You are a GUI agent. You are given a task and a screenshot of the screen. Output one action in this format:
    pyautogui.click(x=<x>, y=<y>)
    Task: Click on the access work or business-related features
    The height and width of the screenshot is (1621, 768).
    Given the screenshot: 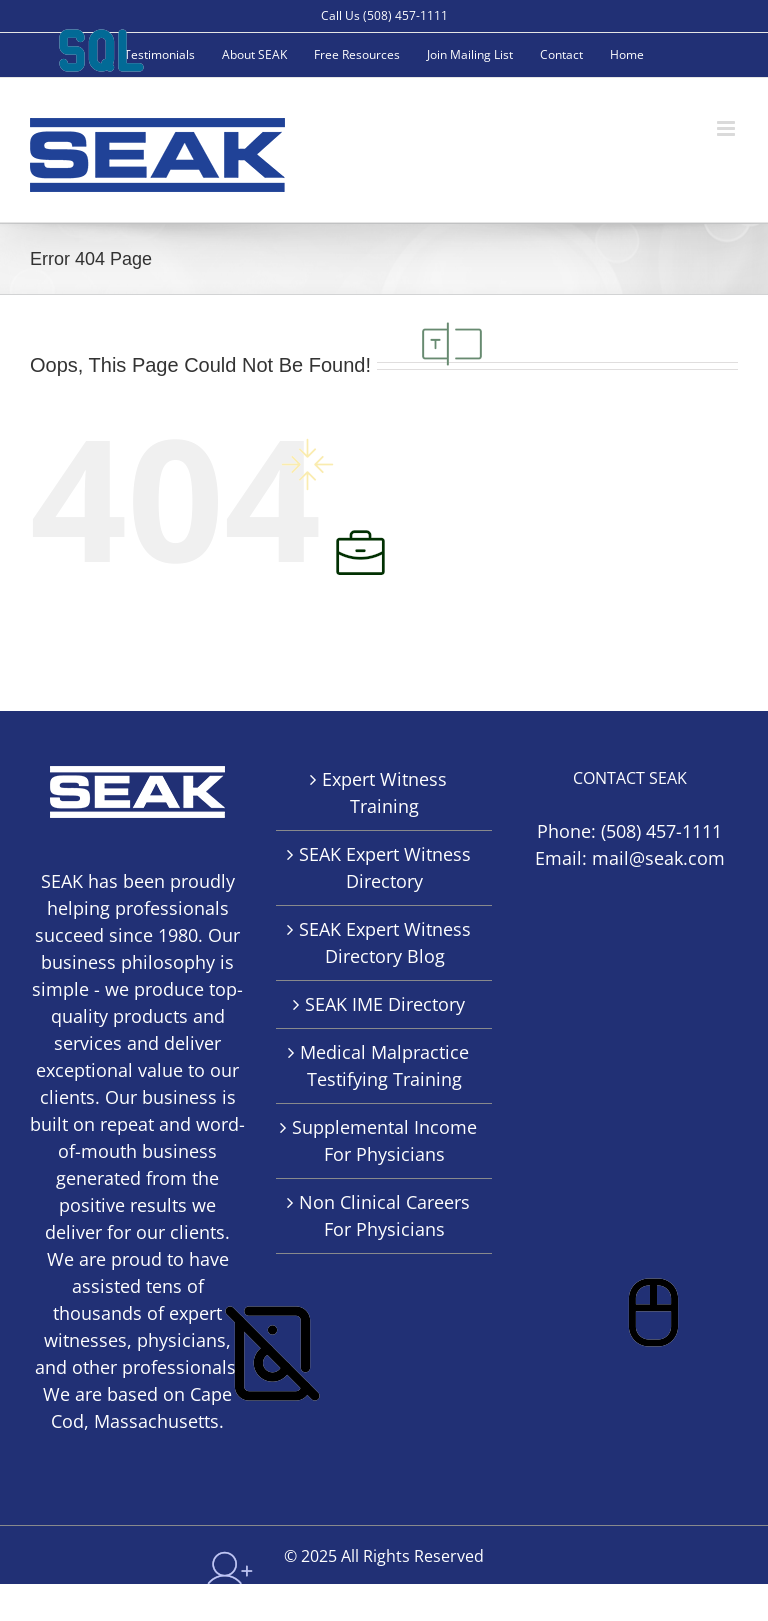 What is the action you would take?
    pyautogui.click(x=360, y=554)
    